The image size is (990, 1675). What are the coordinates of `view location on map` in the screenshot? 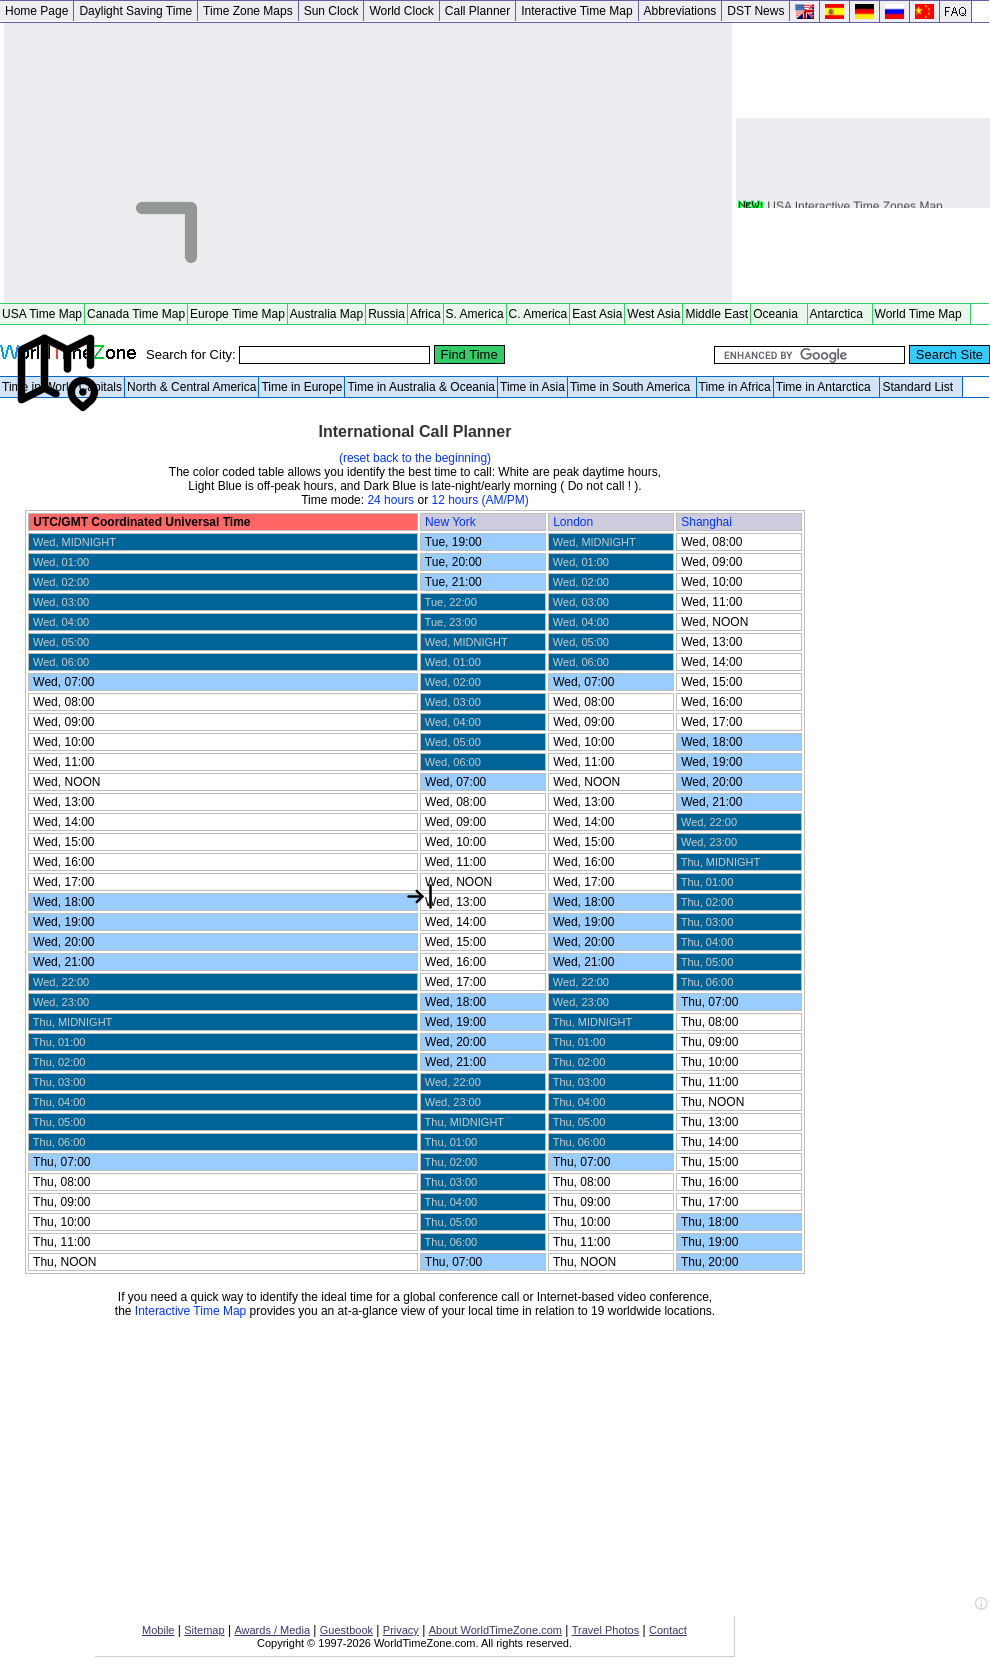 It's located at (56, 369).